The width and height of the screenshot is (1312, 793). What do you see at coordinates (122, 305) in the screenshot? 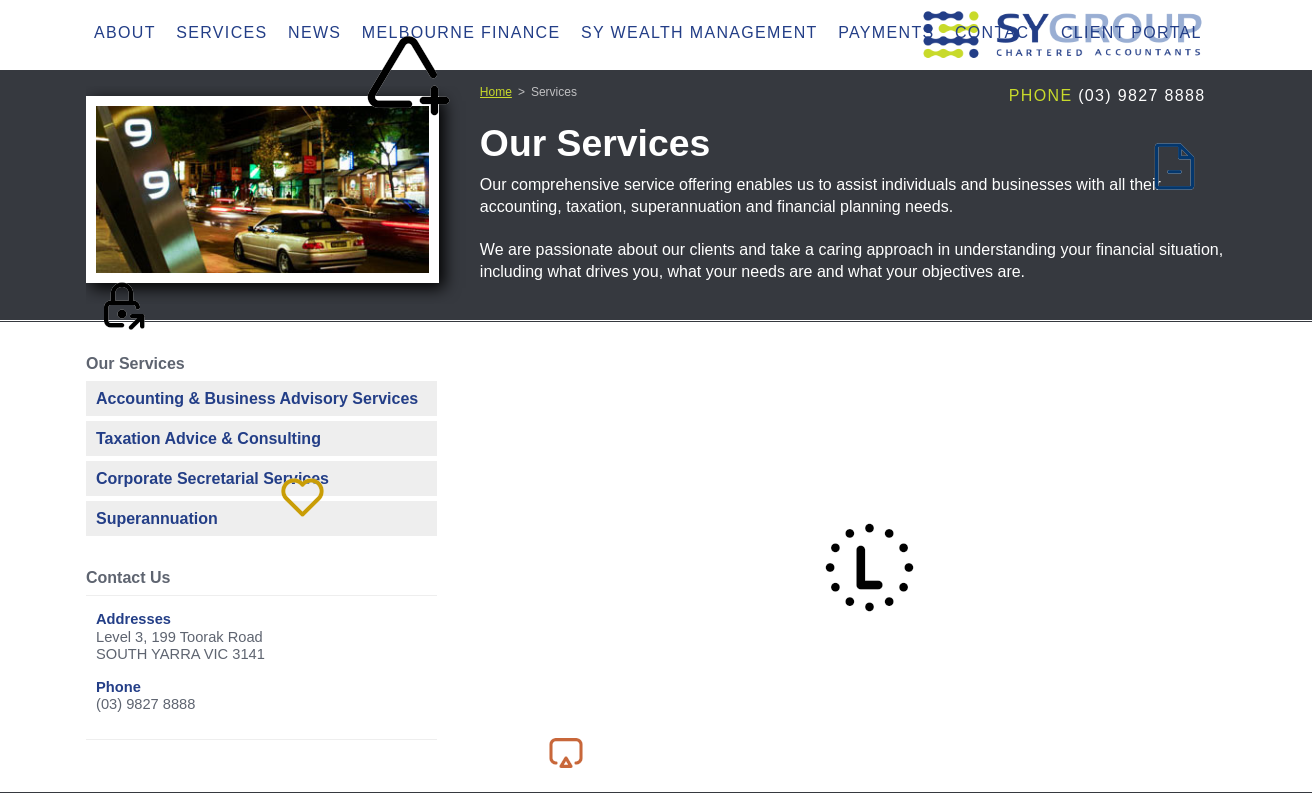
I see `share secure content with others` at bounding box center [122, 305].